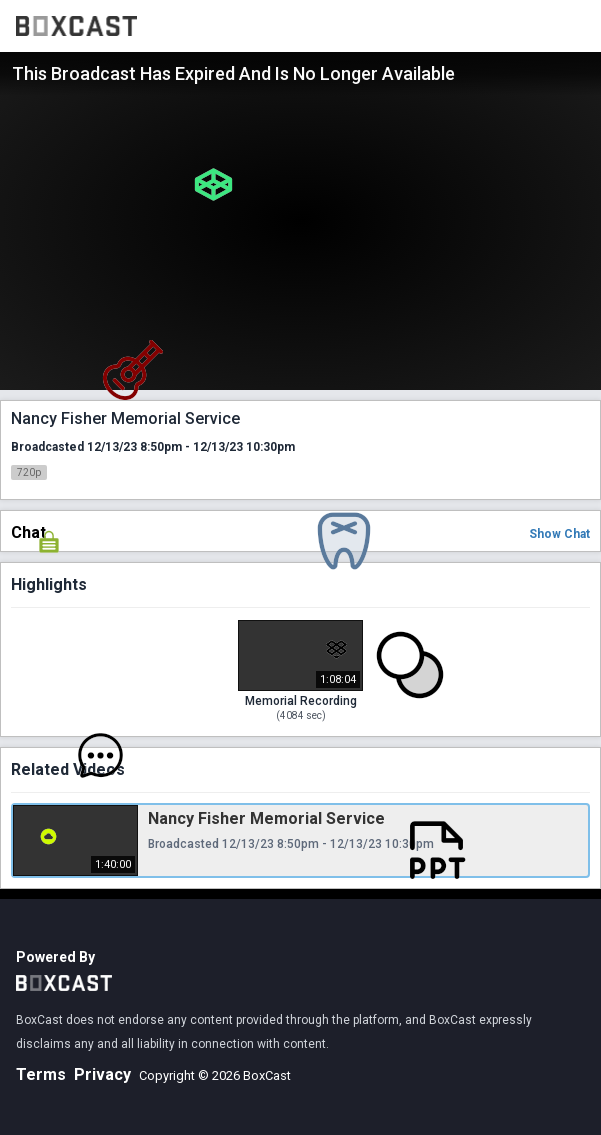 This screenshot has width=601, height=1135. What do you see at coordinates (49, 543) in the screenshot?
I see `secure or locked content` at bounding box center [49, 543].